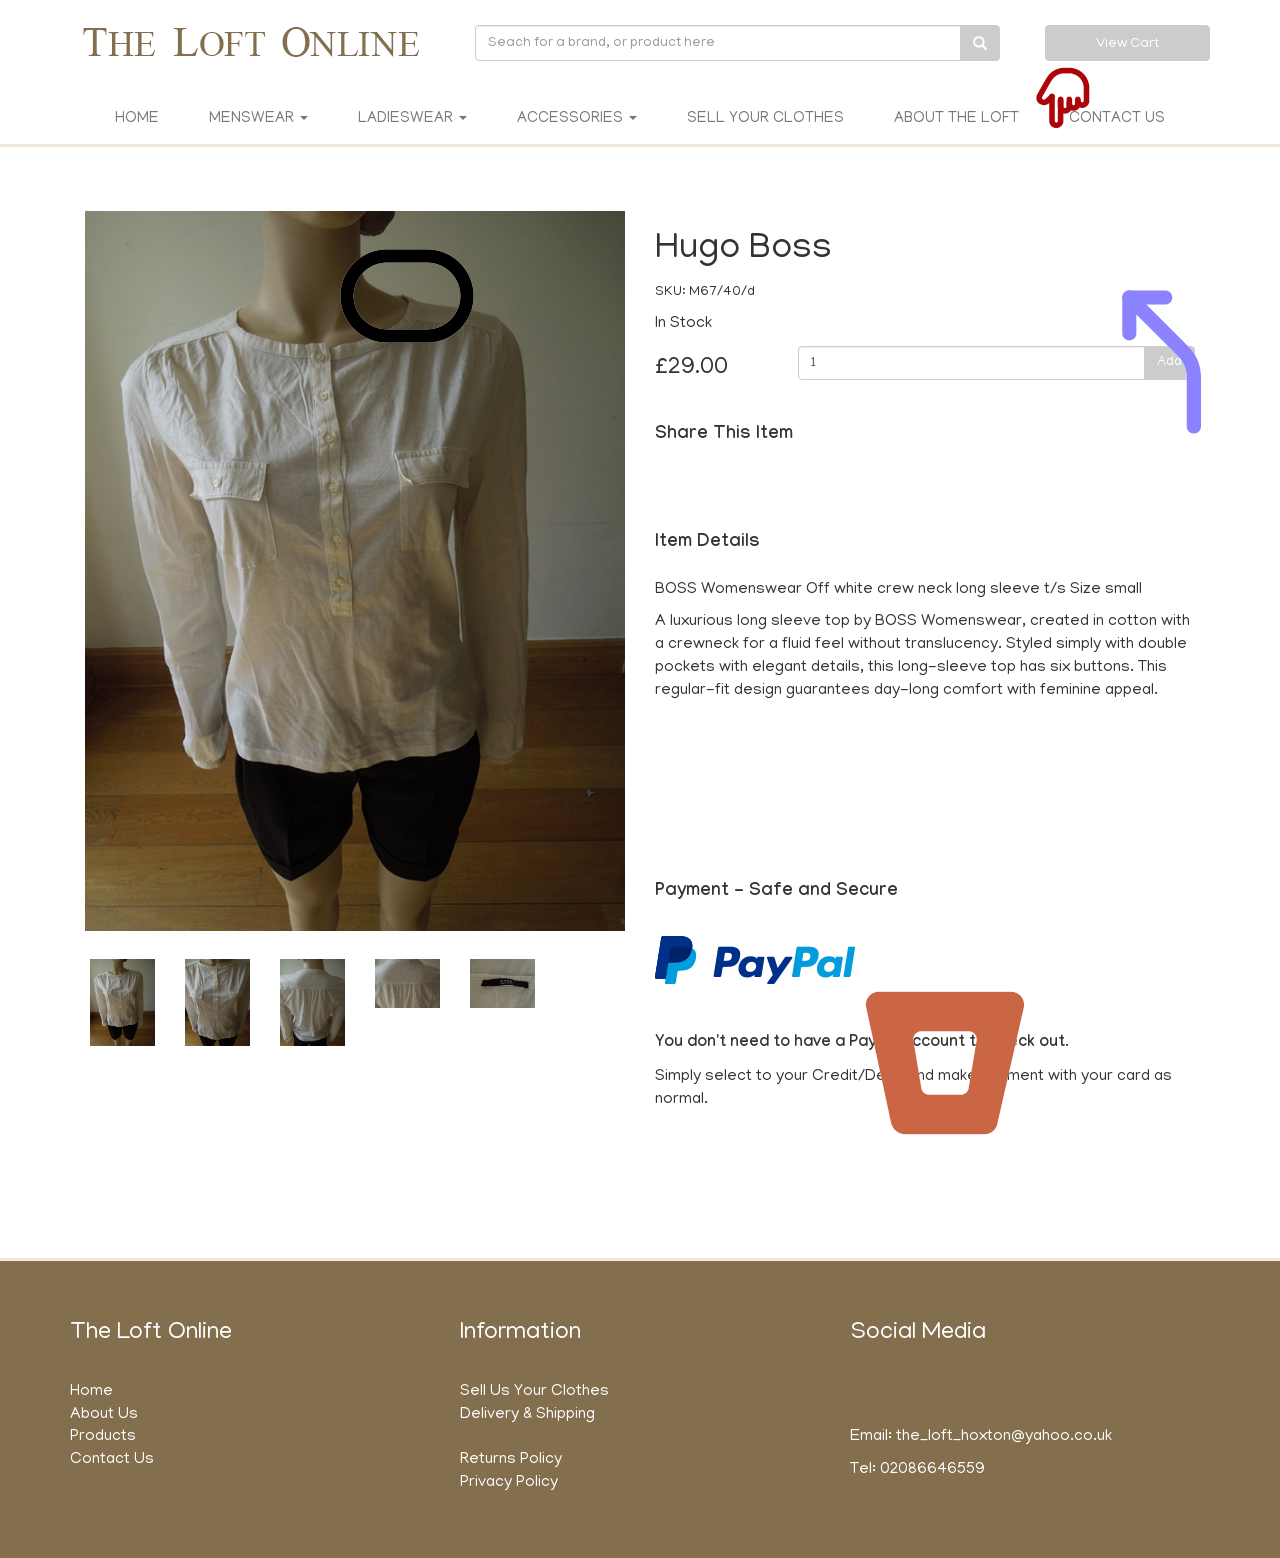  I want to click on bear left at the next turn, so click(1158, 362).